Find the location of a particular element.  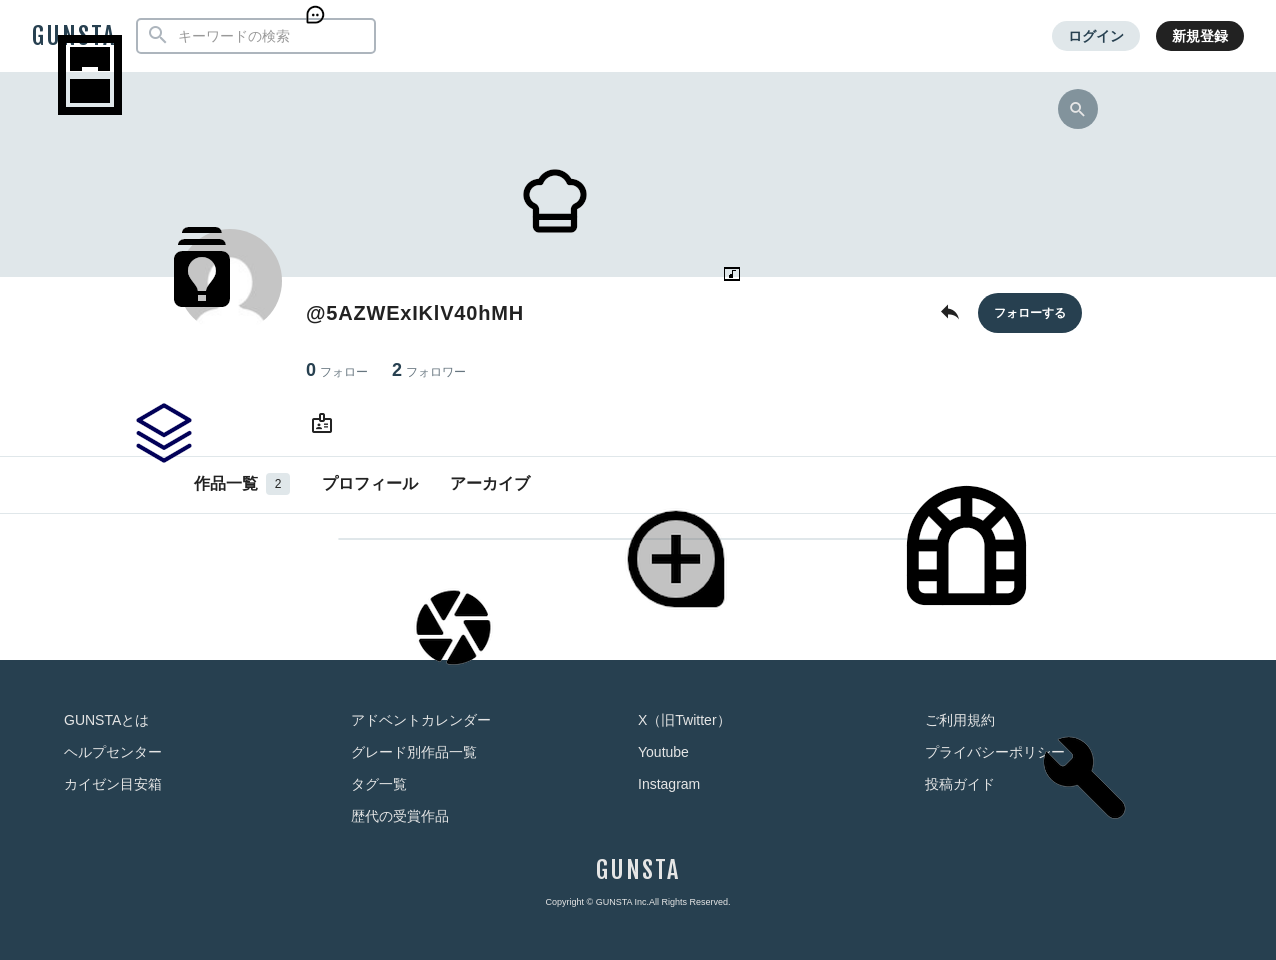

open camera to take a photo is located at coordinates (453, 627).